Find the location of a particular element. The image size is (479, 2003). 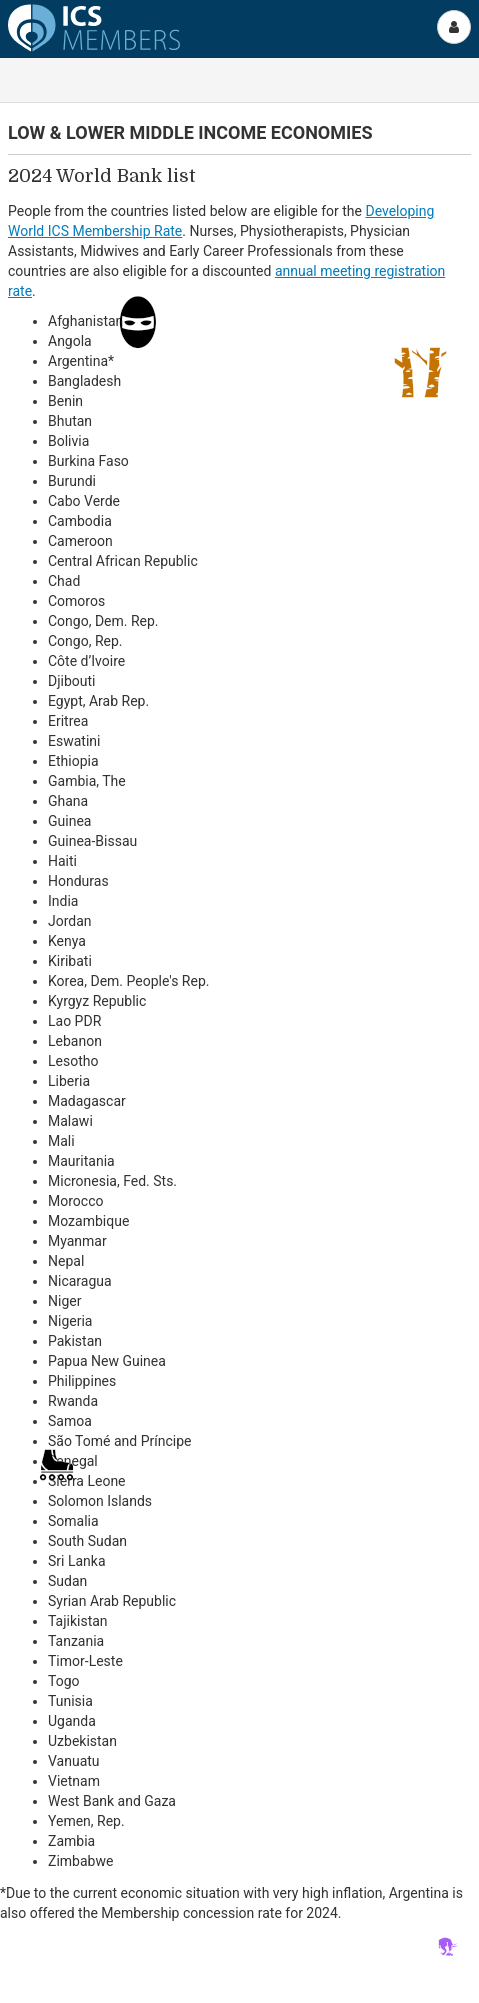

toggle stealth or incognito mode is located at coordinates (138, 322).